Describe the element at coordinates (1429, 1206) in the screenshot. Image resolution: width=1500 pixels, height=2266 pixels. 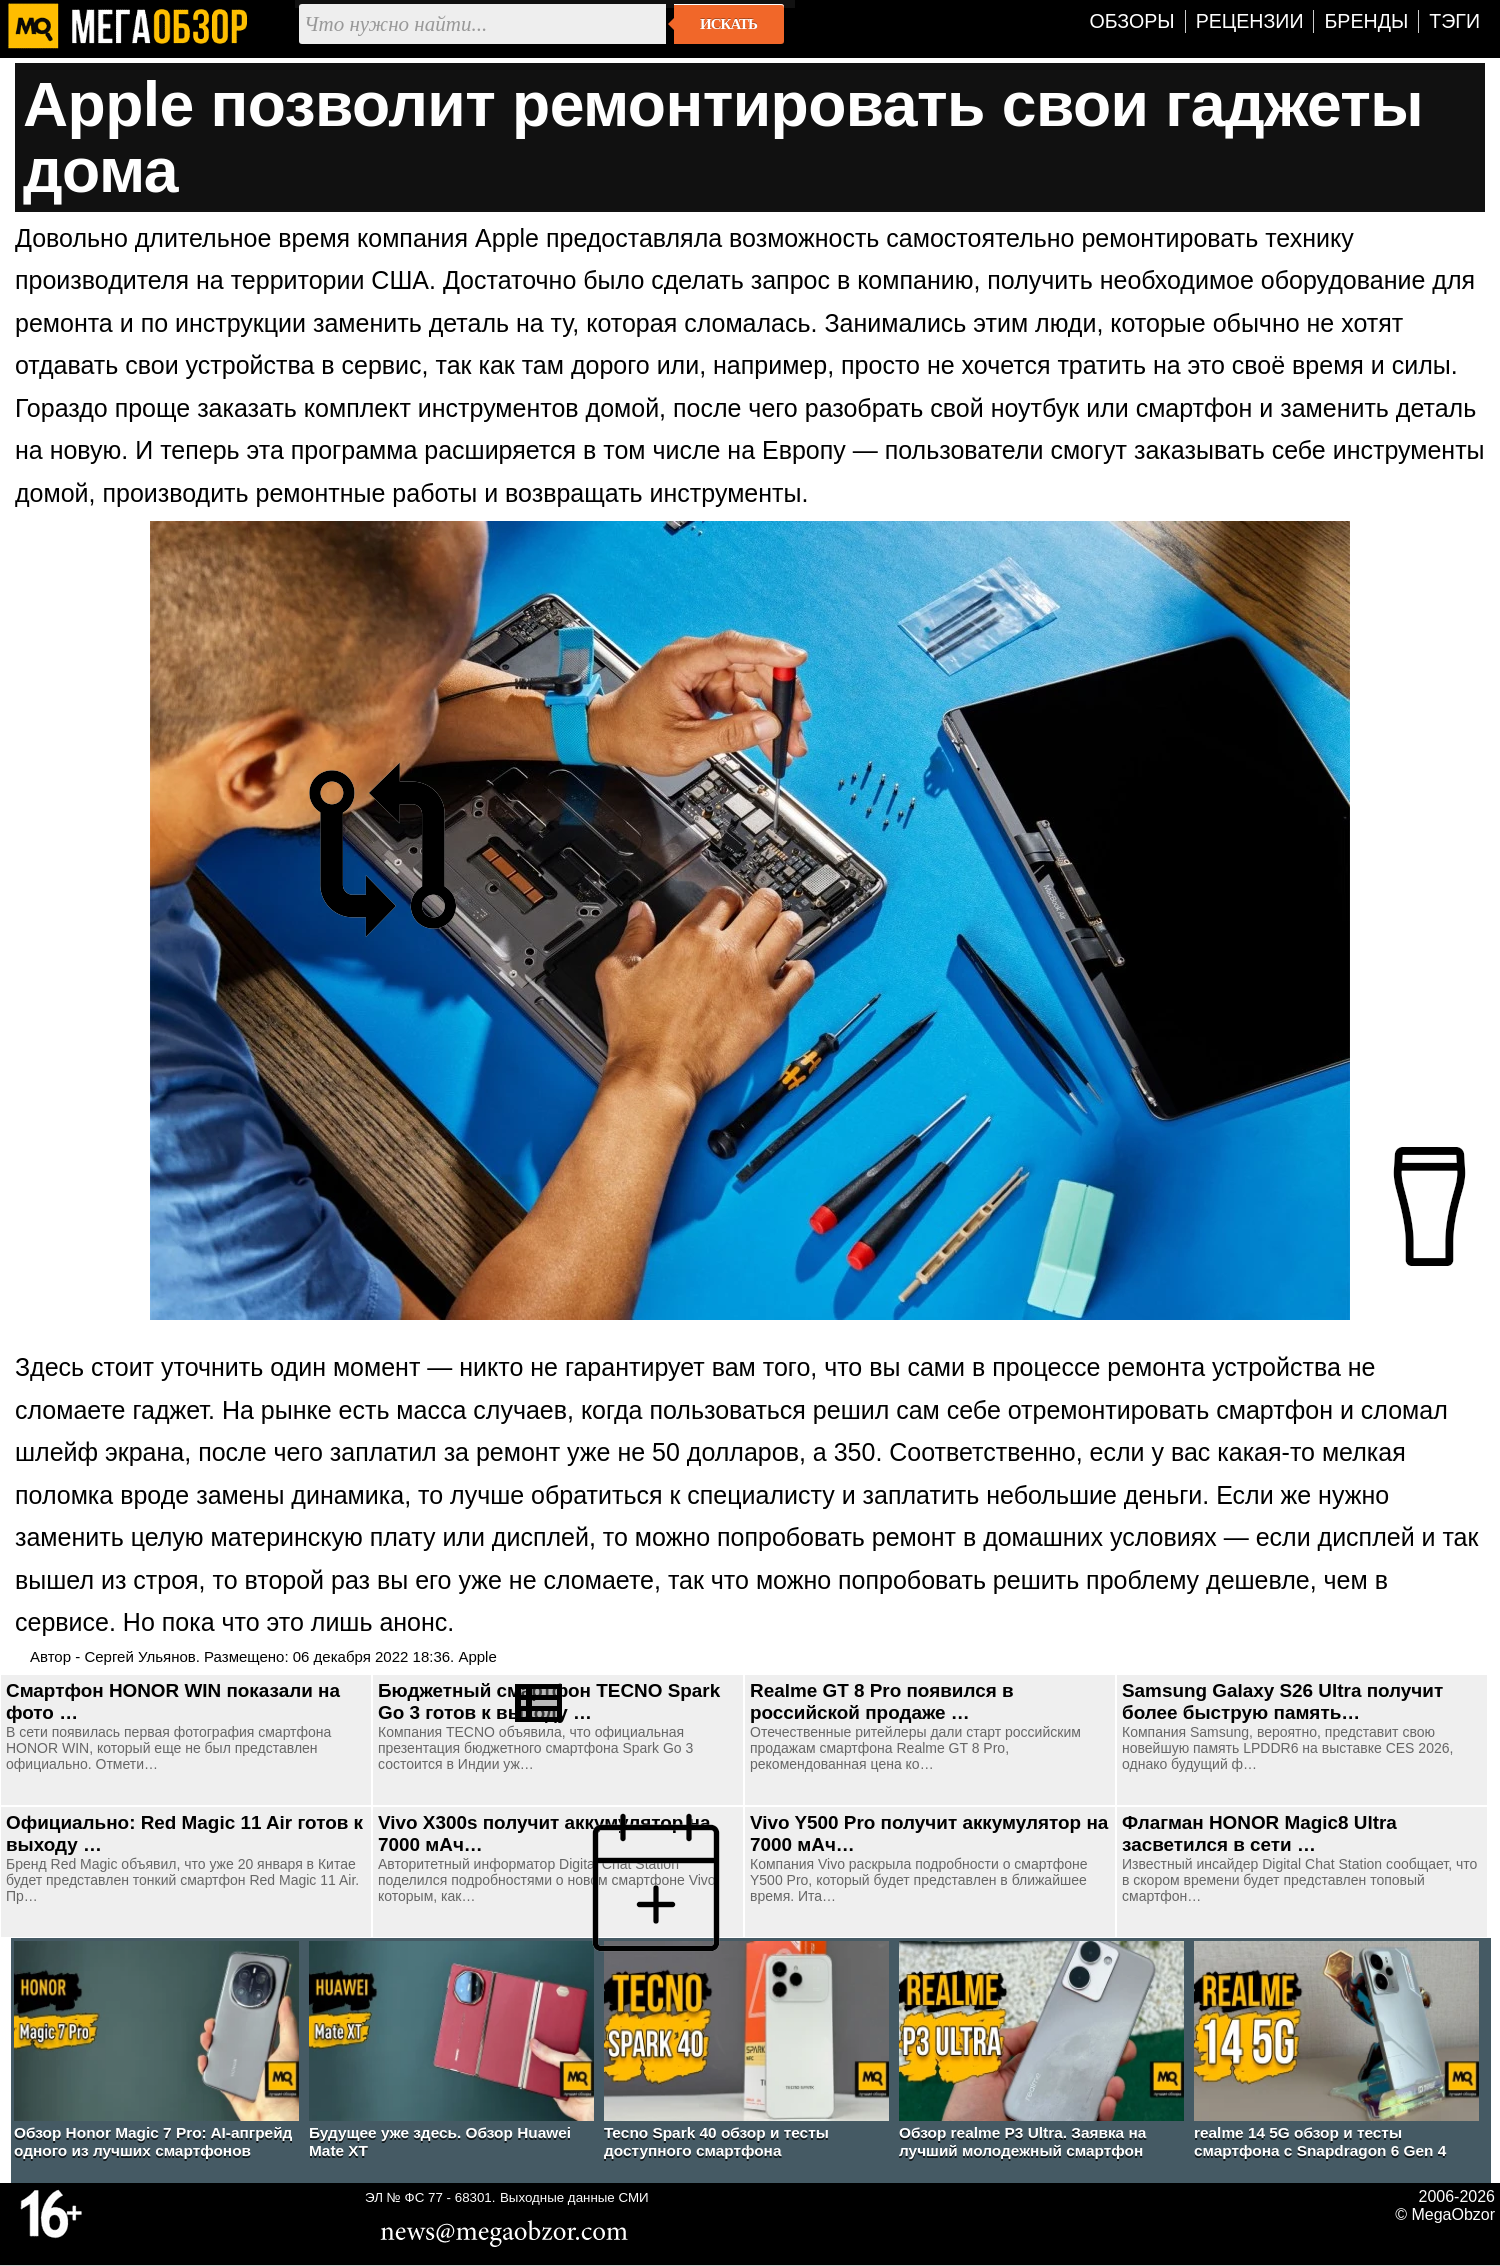
I see `view drink menu or beverage options` at that location.